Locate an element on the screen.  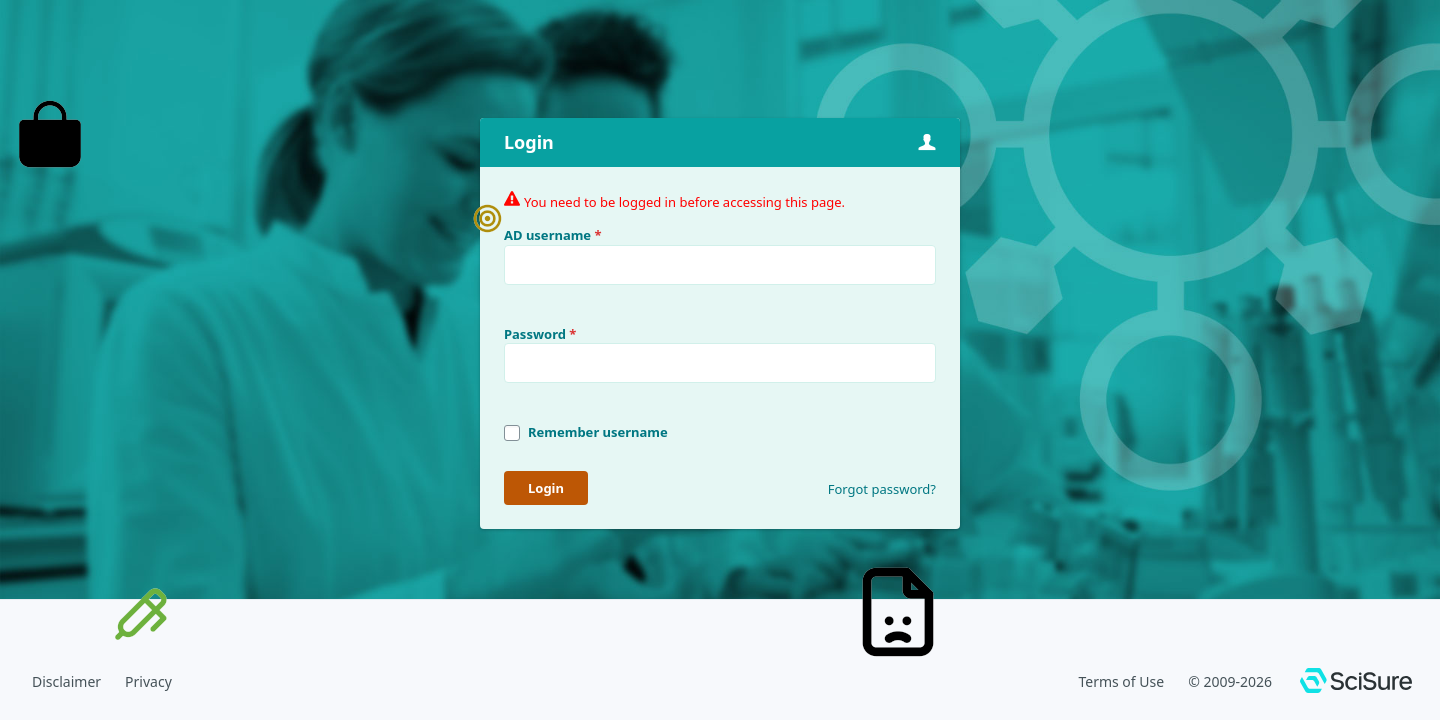
edit or write content is located at coordinates (139, 615).